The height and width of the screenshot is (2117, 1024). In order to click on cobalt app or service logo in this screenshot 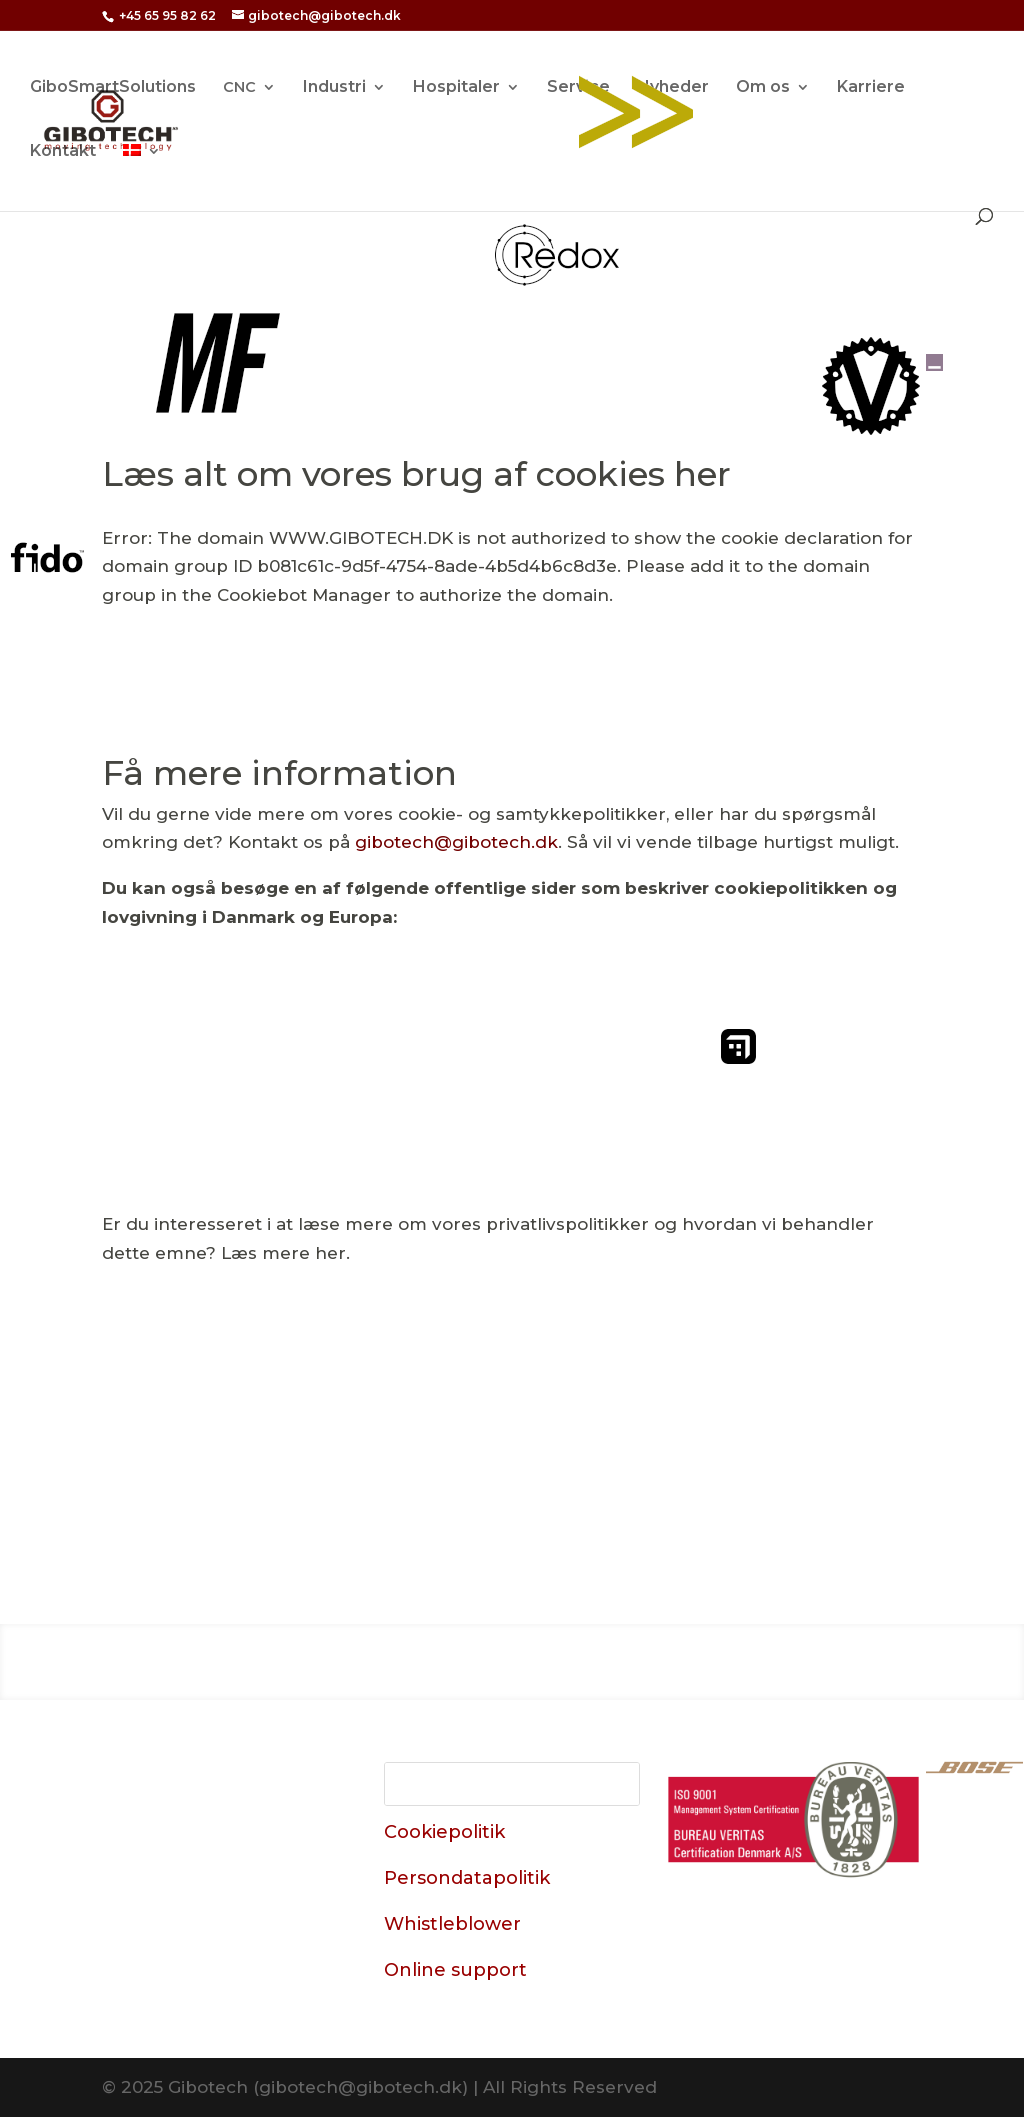, I will do `click(636, 112)`.